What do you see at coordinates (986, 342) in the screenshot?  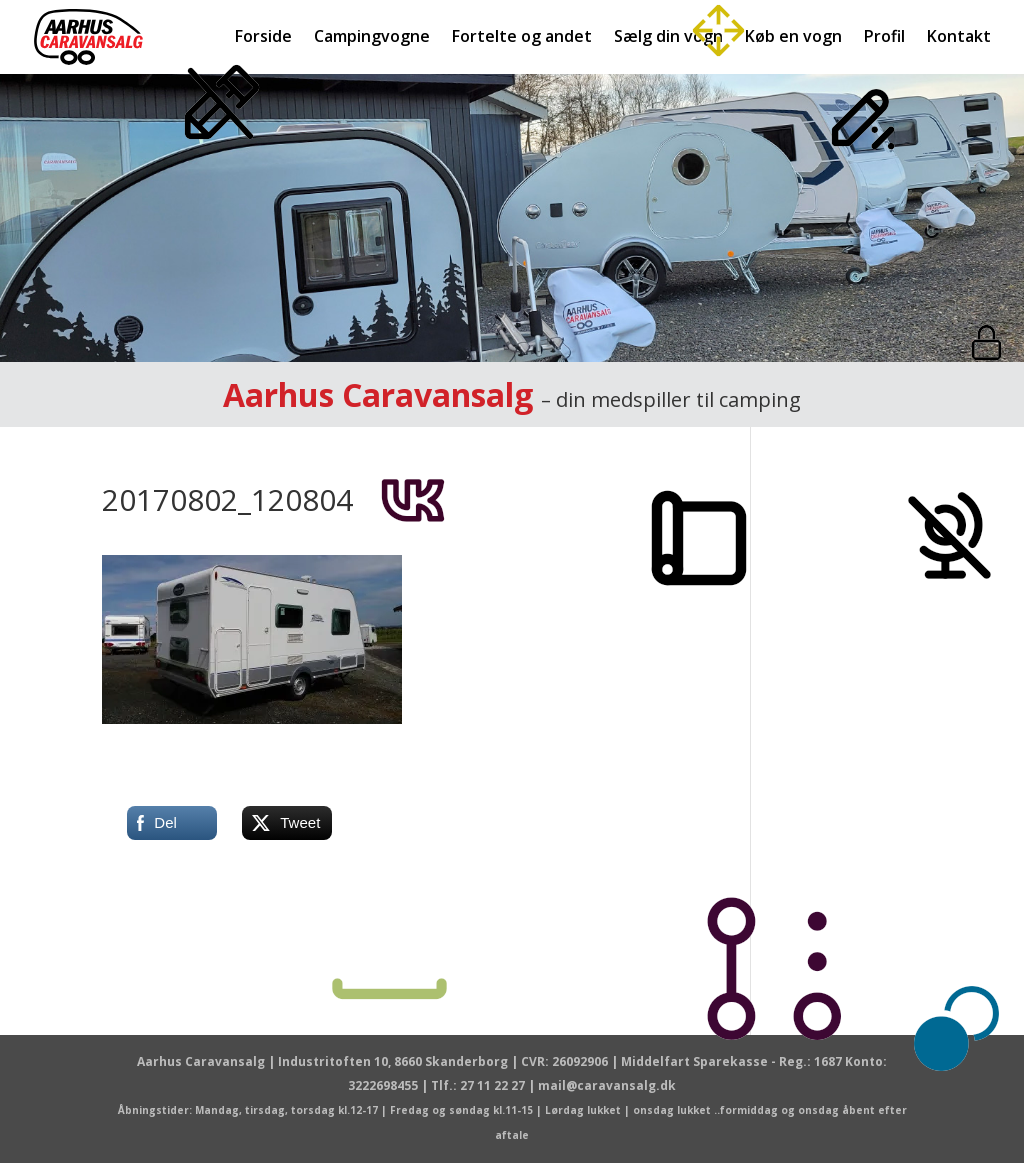 I see `indicates a locked or protected item` at bounding box center [986, 342].